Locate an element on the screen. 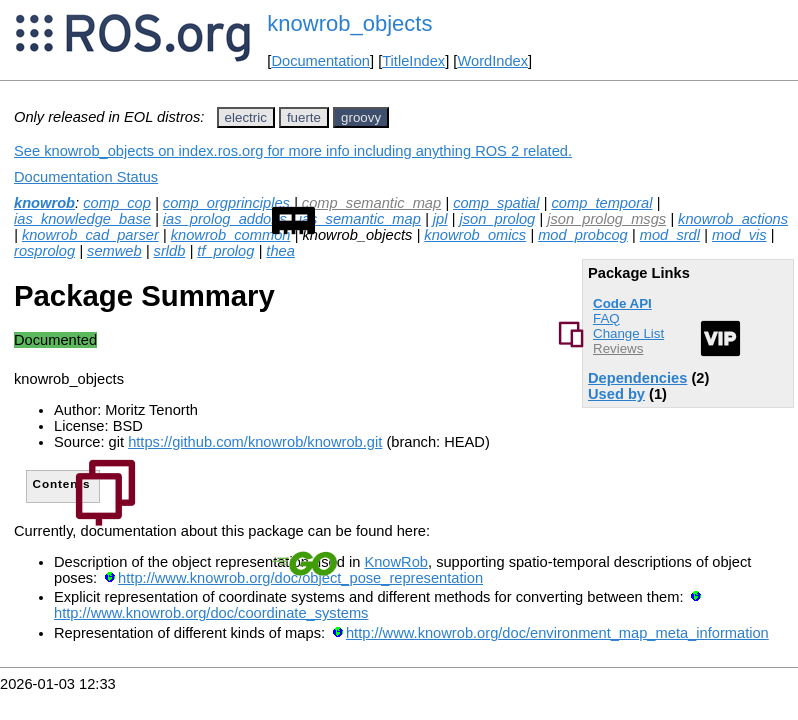  view connected devices is located at coordinates (570, 334).